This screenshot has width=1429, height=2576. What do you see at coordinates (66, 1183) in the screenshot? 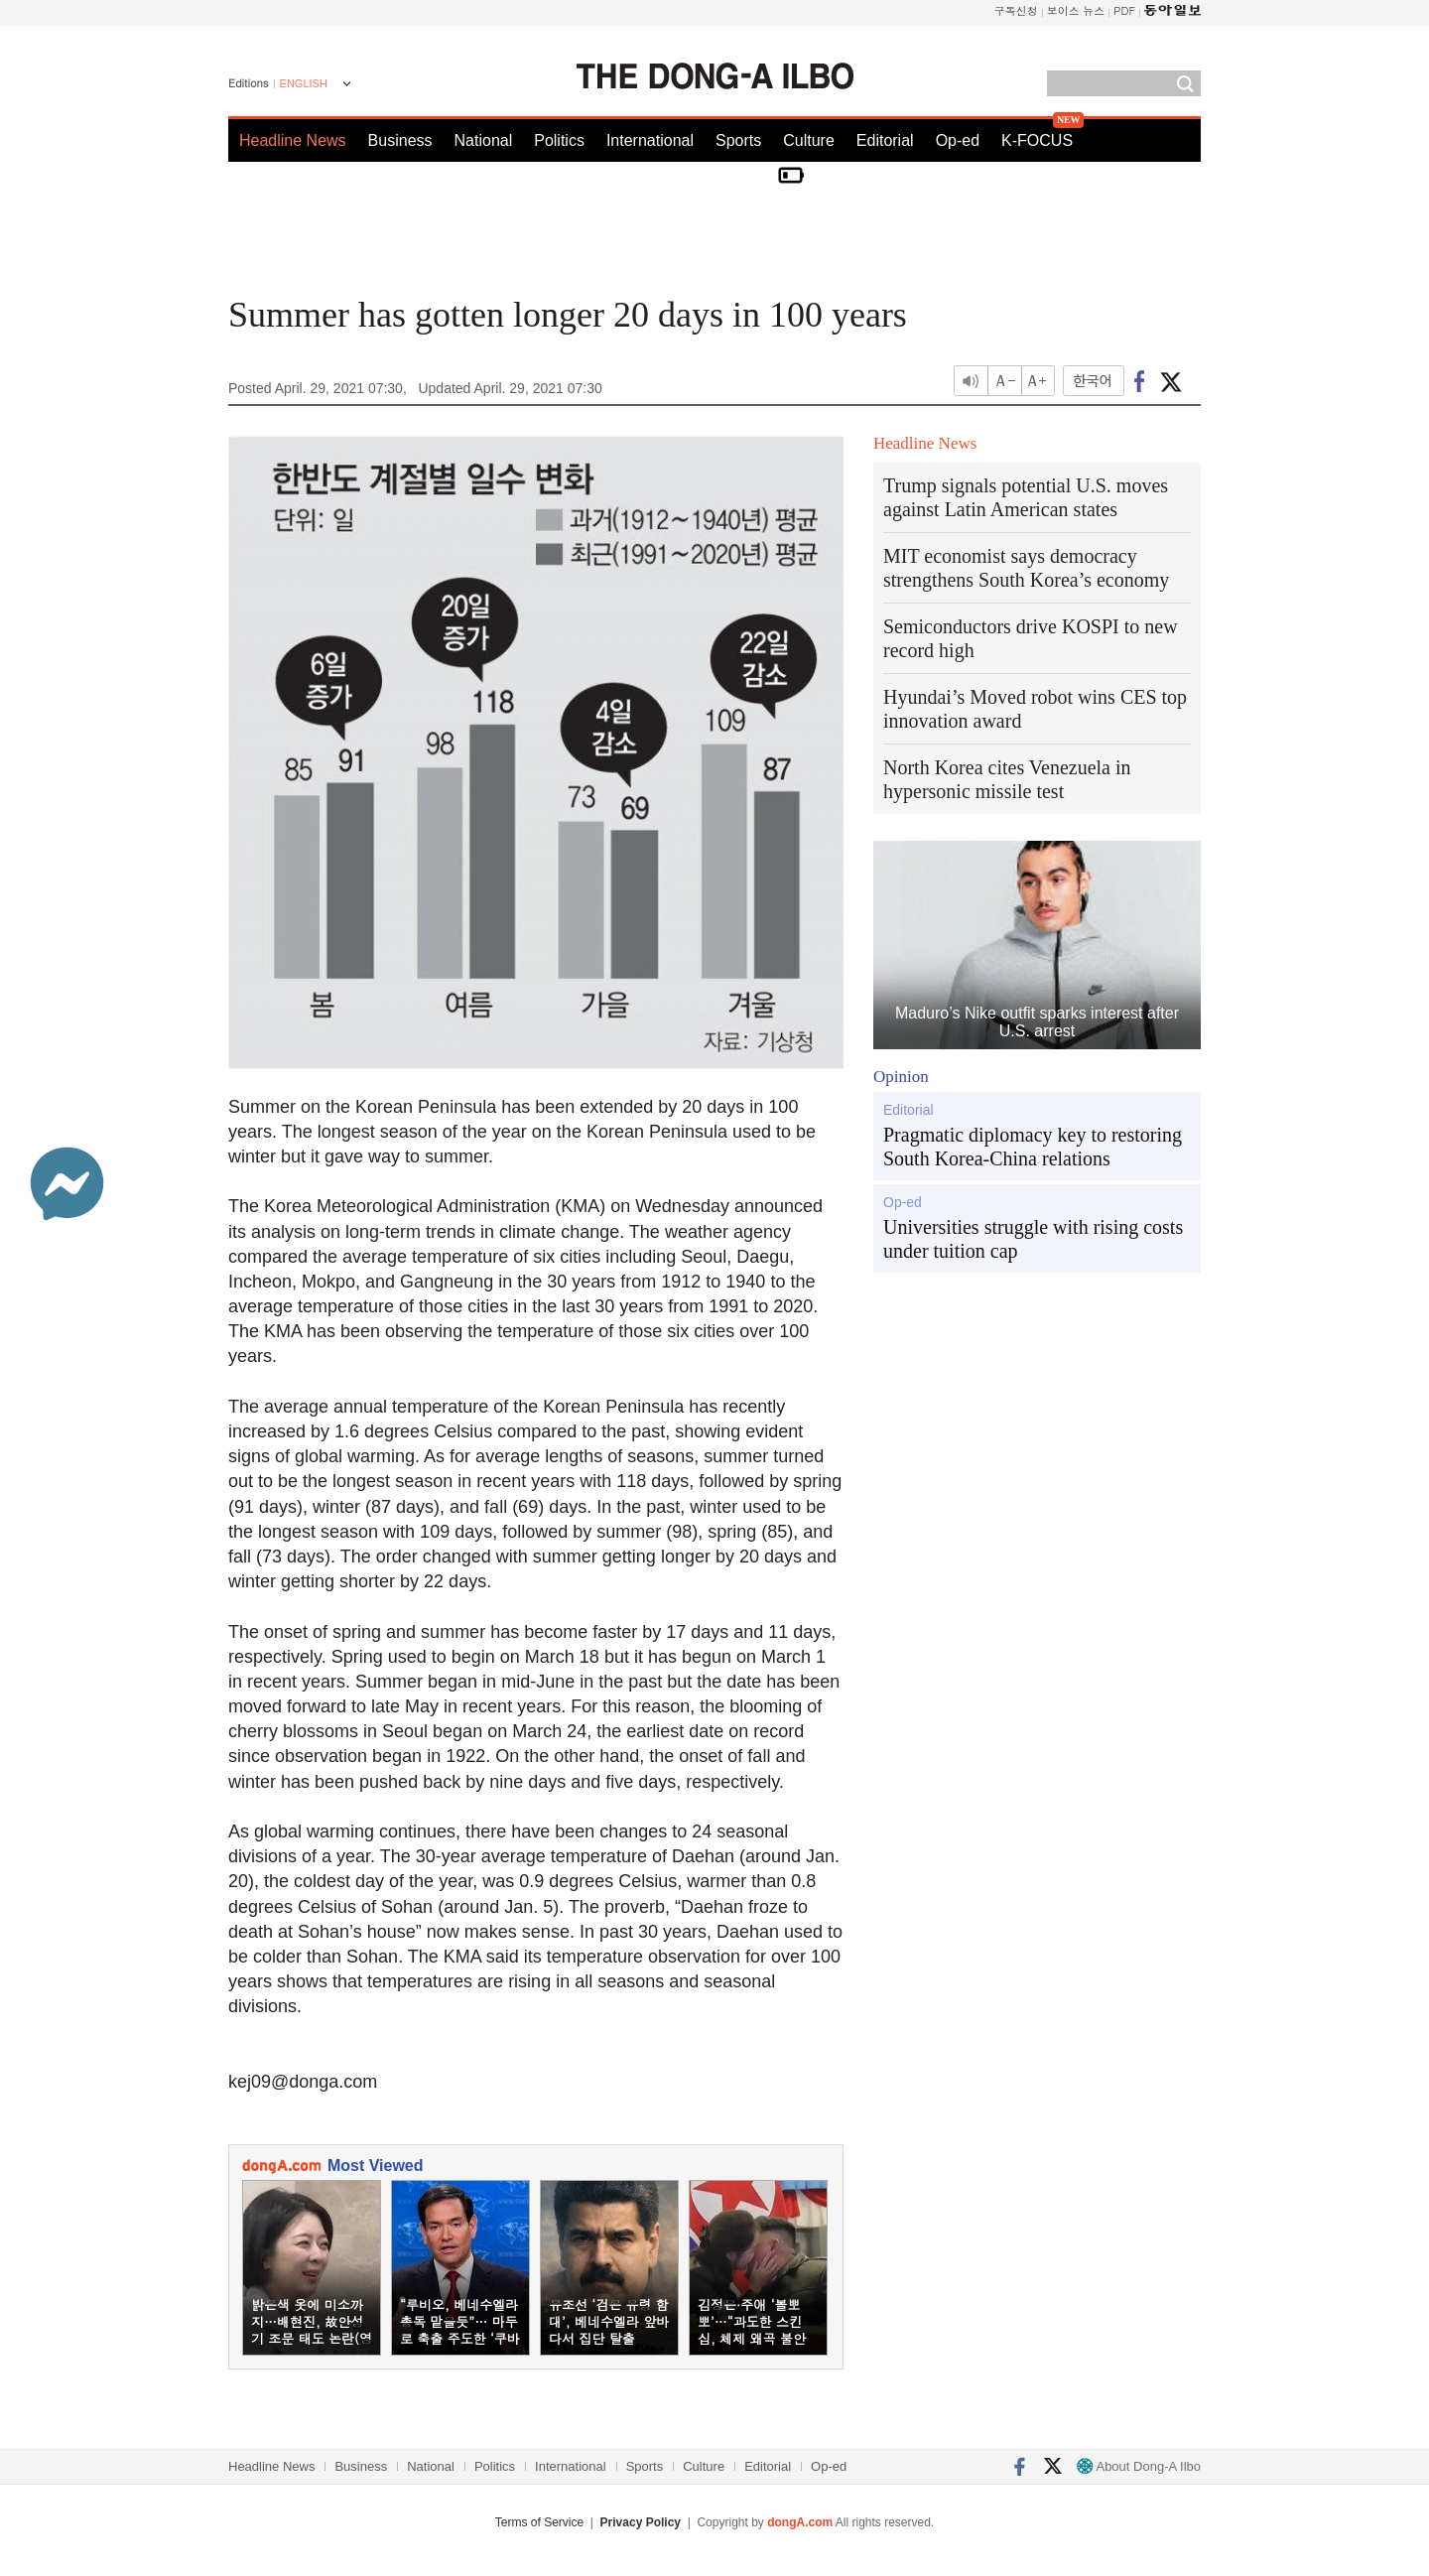
I see `open Facebook Messenger` at bounding box center [66, 1183].